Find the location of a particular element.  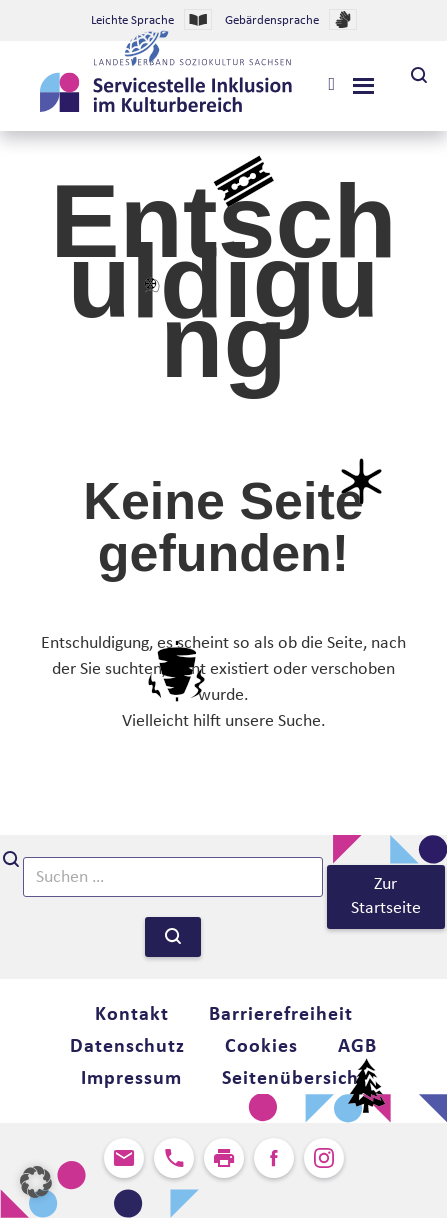

access video or film content is located at coordinates (152, 285).